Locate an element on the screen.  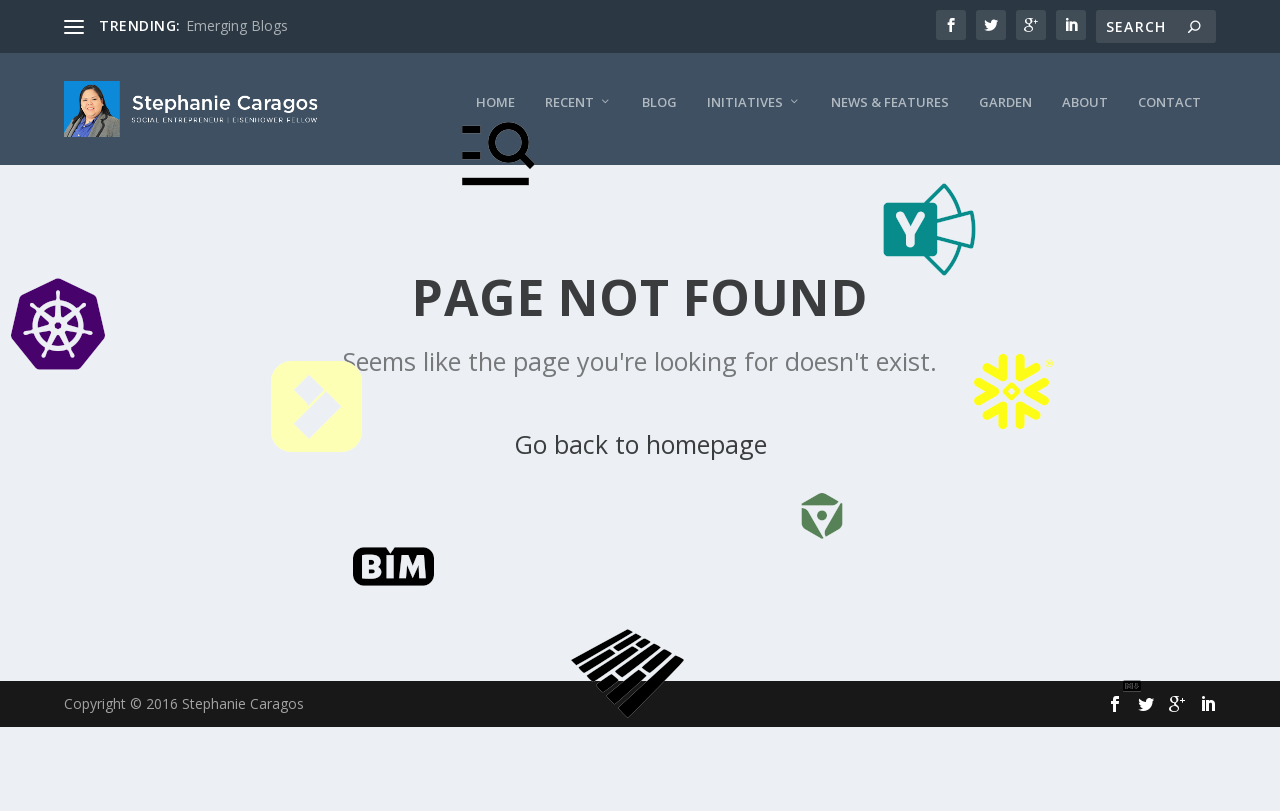
kubernetes container orchestration platform logo is located at coordinates (58, 324).